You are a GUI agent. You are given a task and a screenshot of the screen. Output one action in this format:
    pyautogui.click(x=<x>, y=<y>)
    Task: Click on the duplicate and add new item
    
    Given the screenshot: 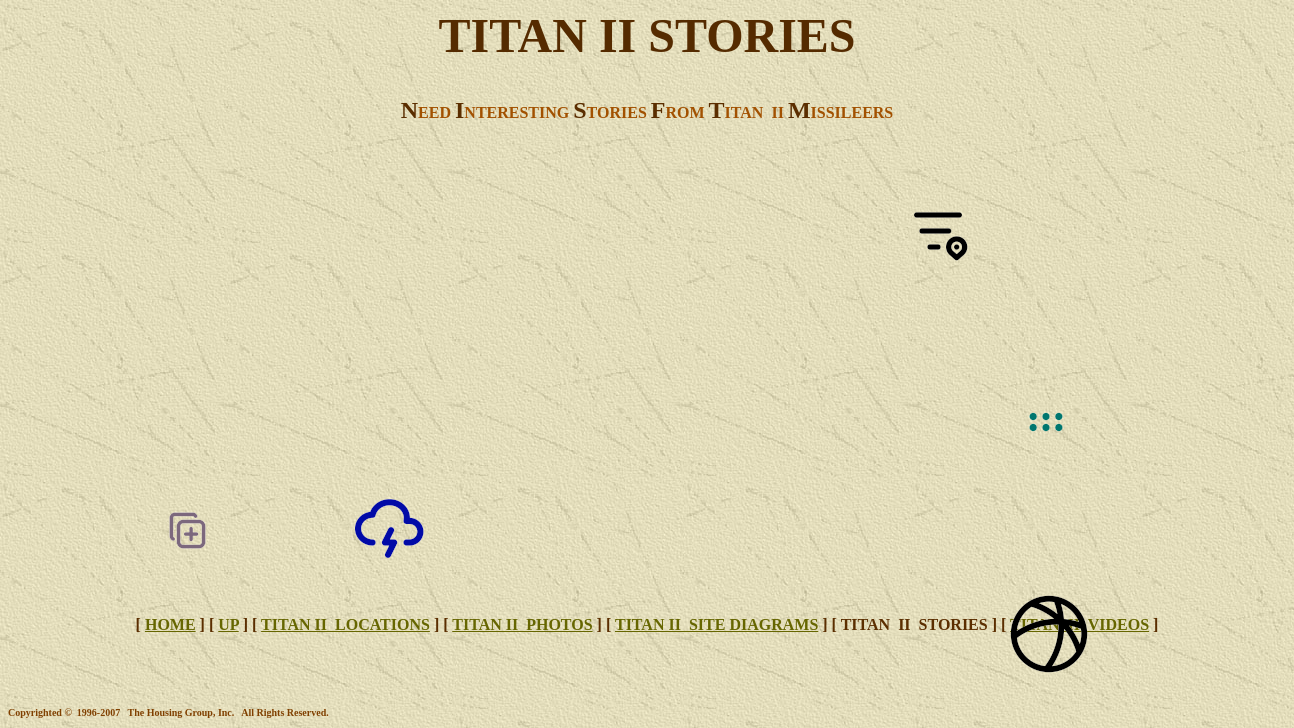 What is the action you would take?
    pyautogui.click(x=187, y=530)
    